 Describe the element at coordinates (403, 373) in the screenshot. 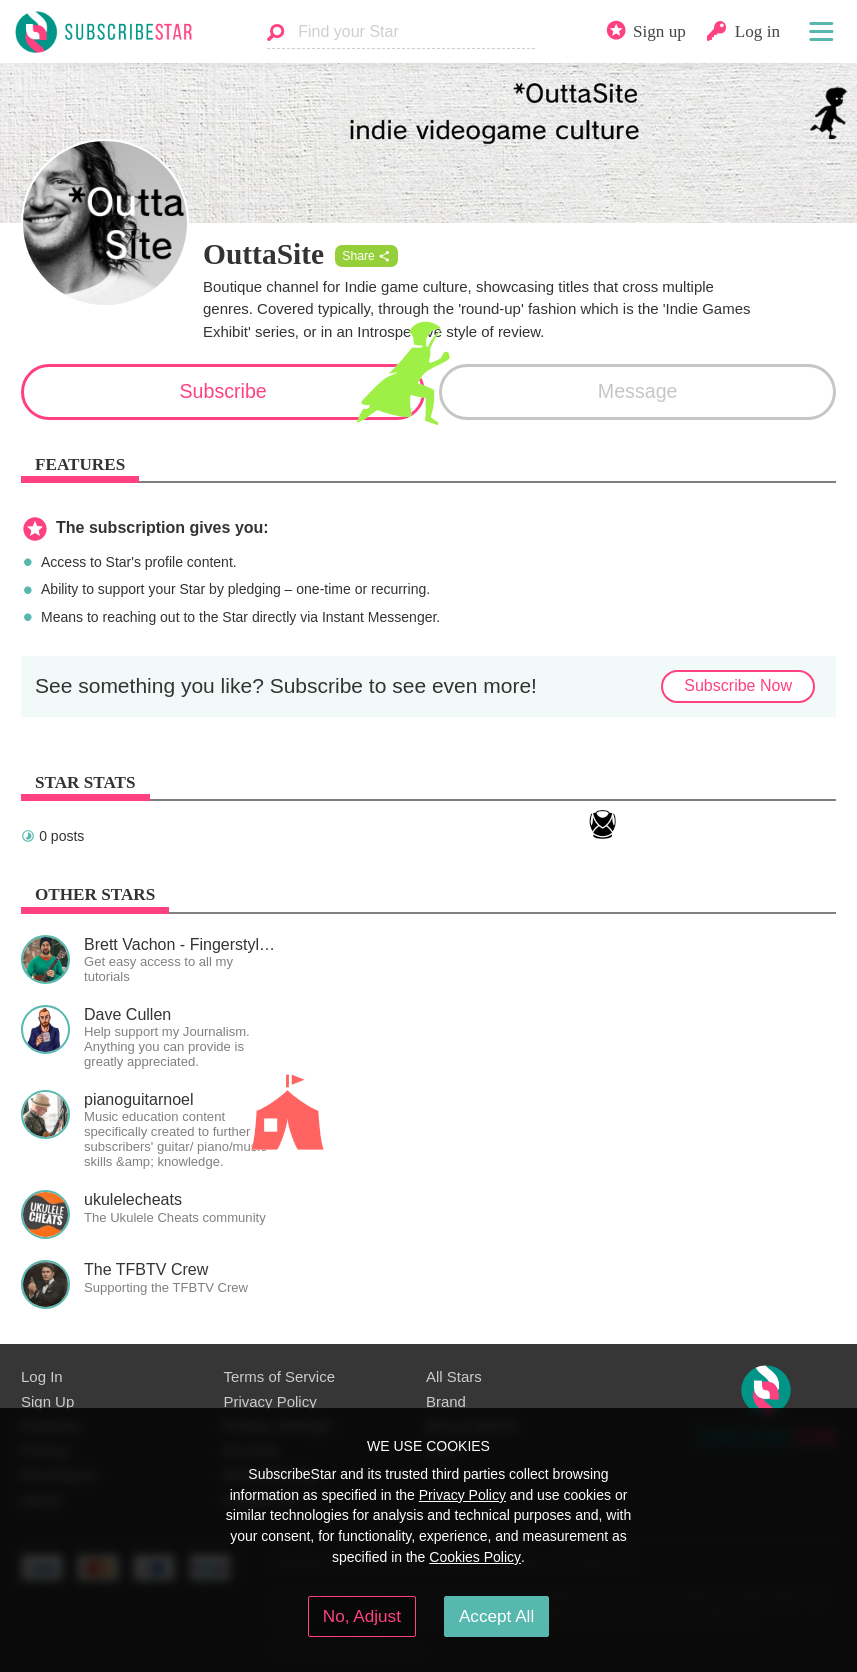

I see `select rogue or assassin character class` at that location.